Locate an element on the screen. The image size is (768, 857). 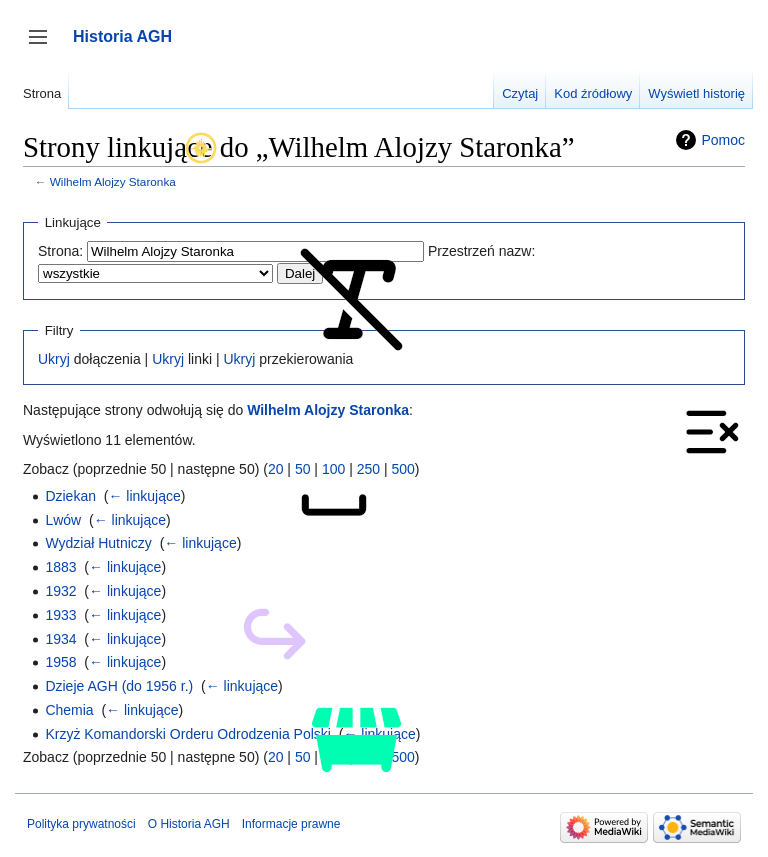
creative commons sampling plus license indicator is located at coordinates (201, 148).